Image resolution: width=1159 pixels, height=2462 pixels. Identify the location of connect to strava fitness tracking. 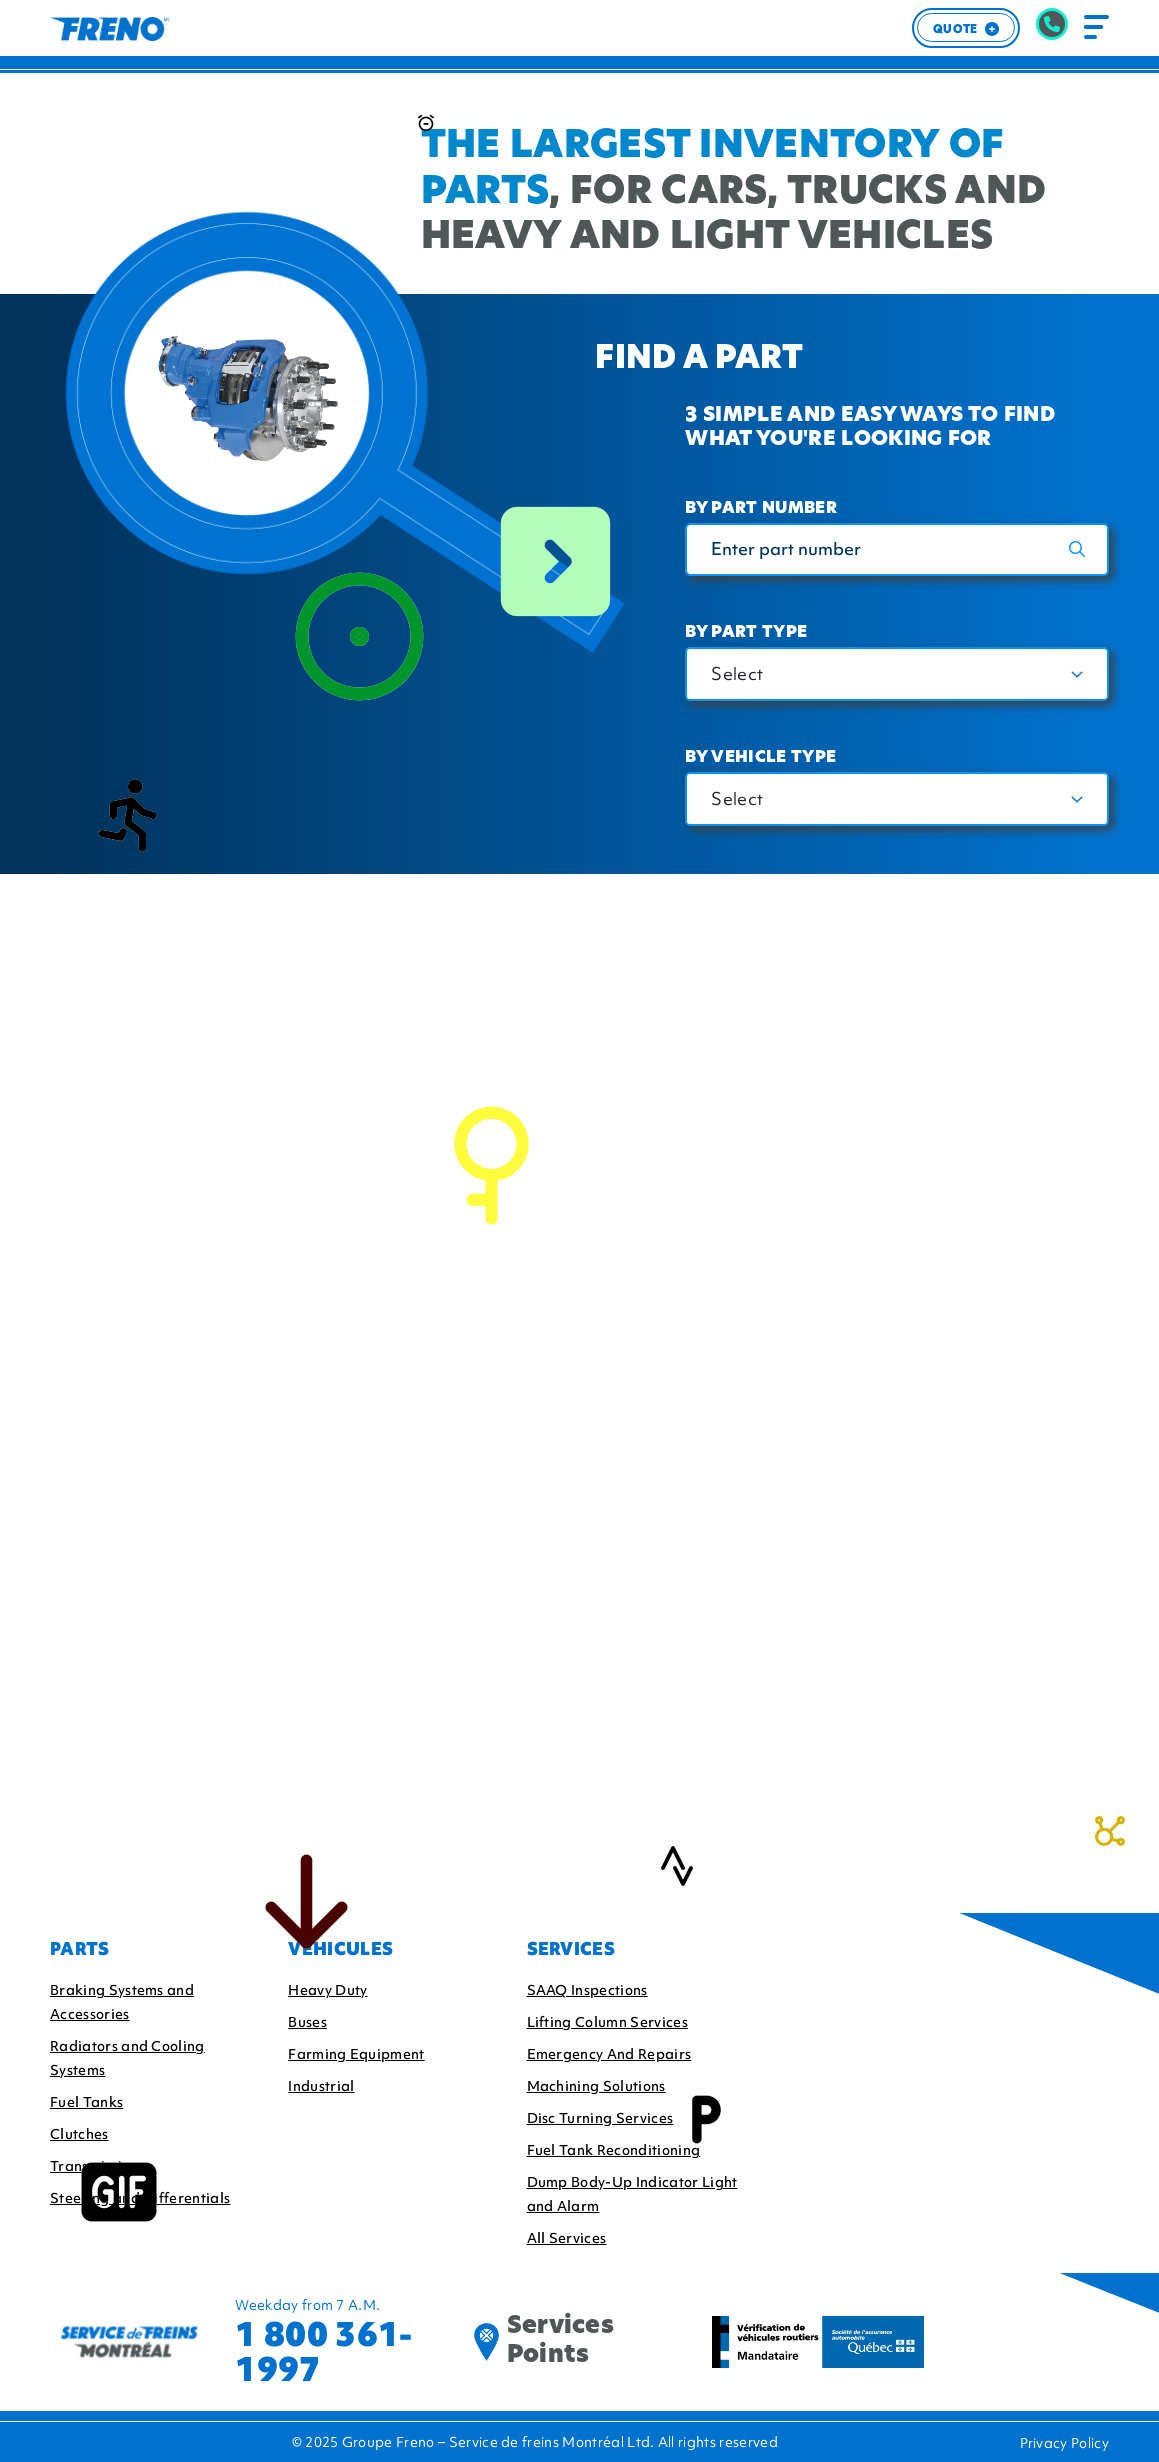
(677, 1866).